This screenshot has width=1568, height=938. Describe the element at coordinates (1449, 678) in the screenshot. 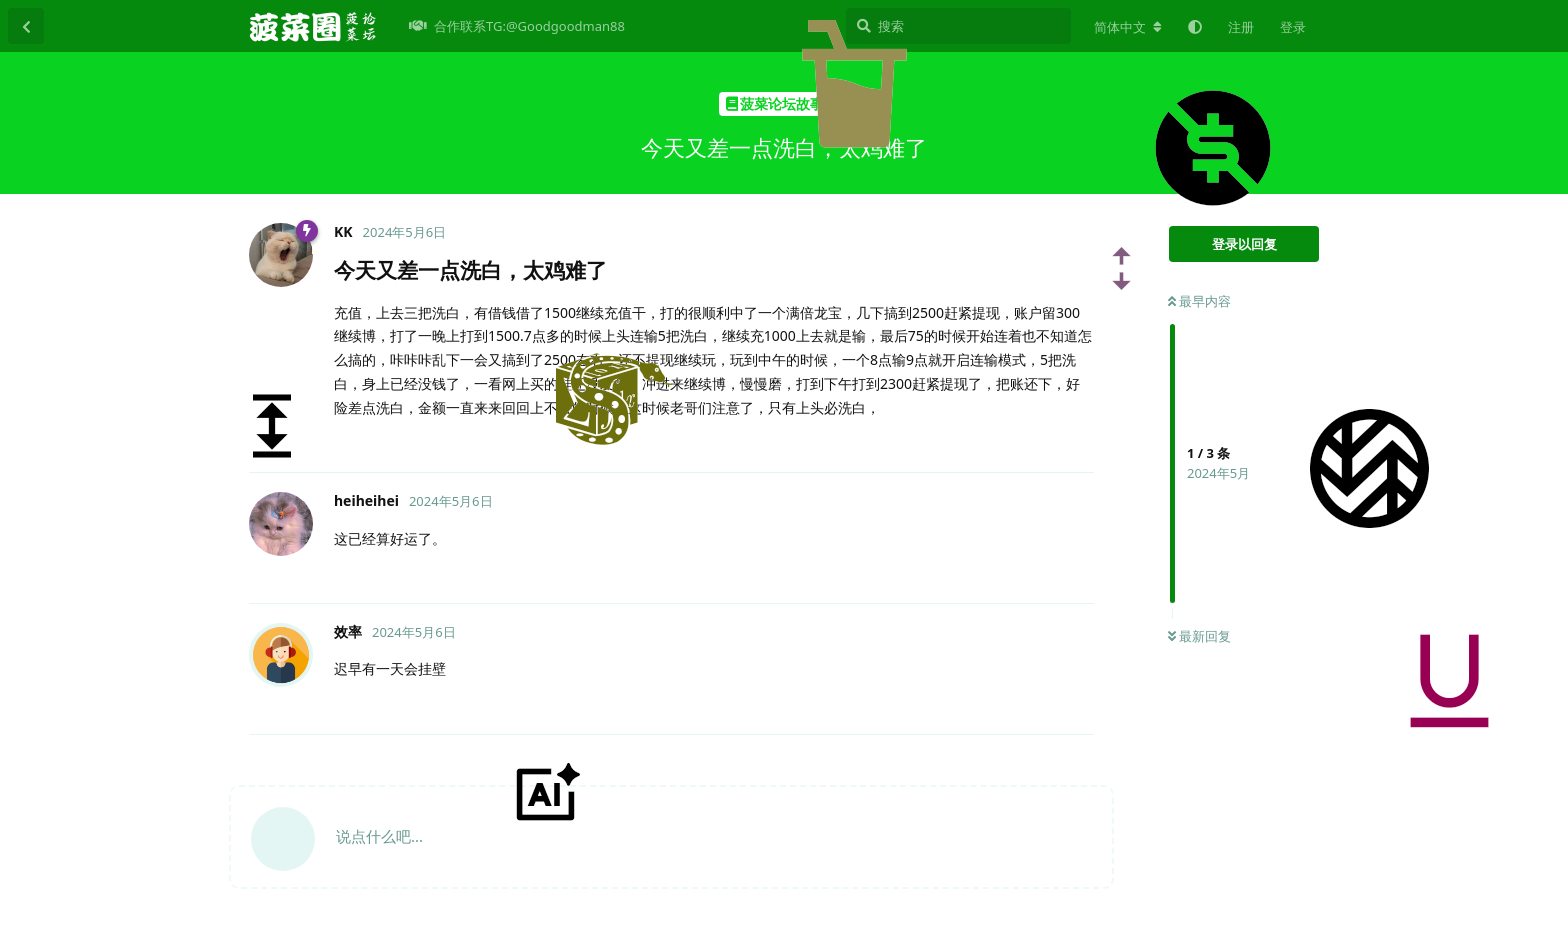

I see `apply underline formatting to selected text` at that location.